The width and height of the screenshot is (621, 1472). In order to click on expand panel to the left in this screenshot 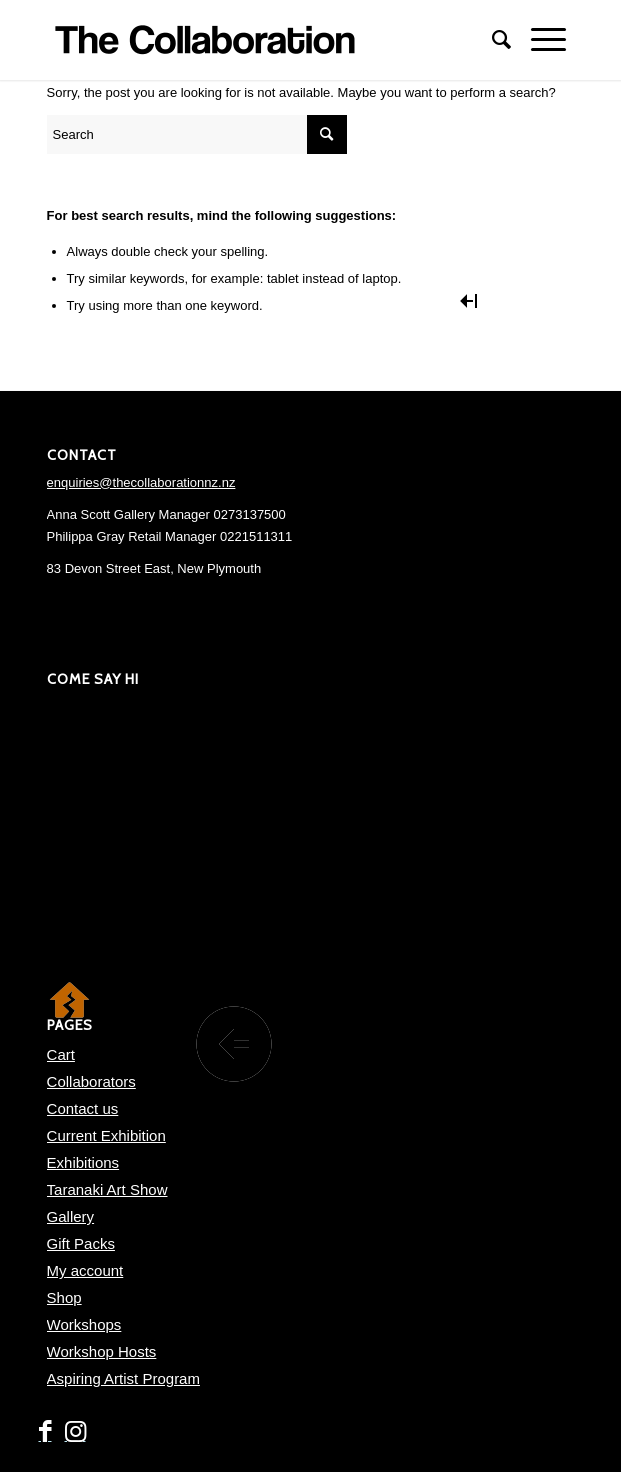, I will do `click(469, 301)`.